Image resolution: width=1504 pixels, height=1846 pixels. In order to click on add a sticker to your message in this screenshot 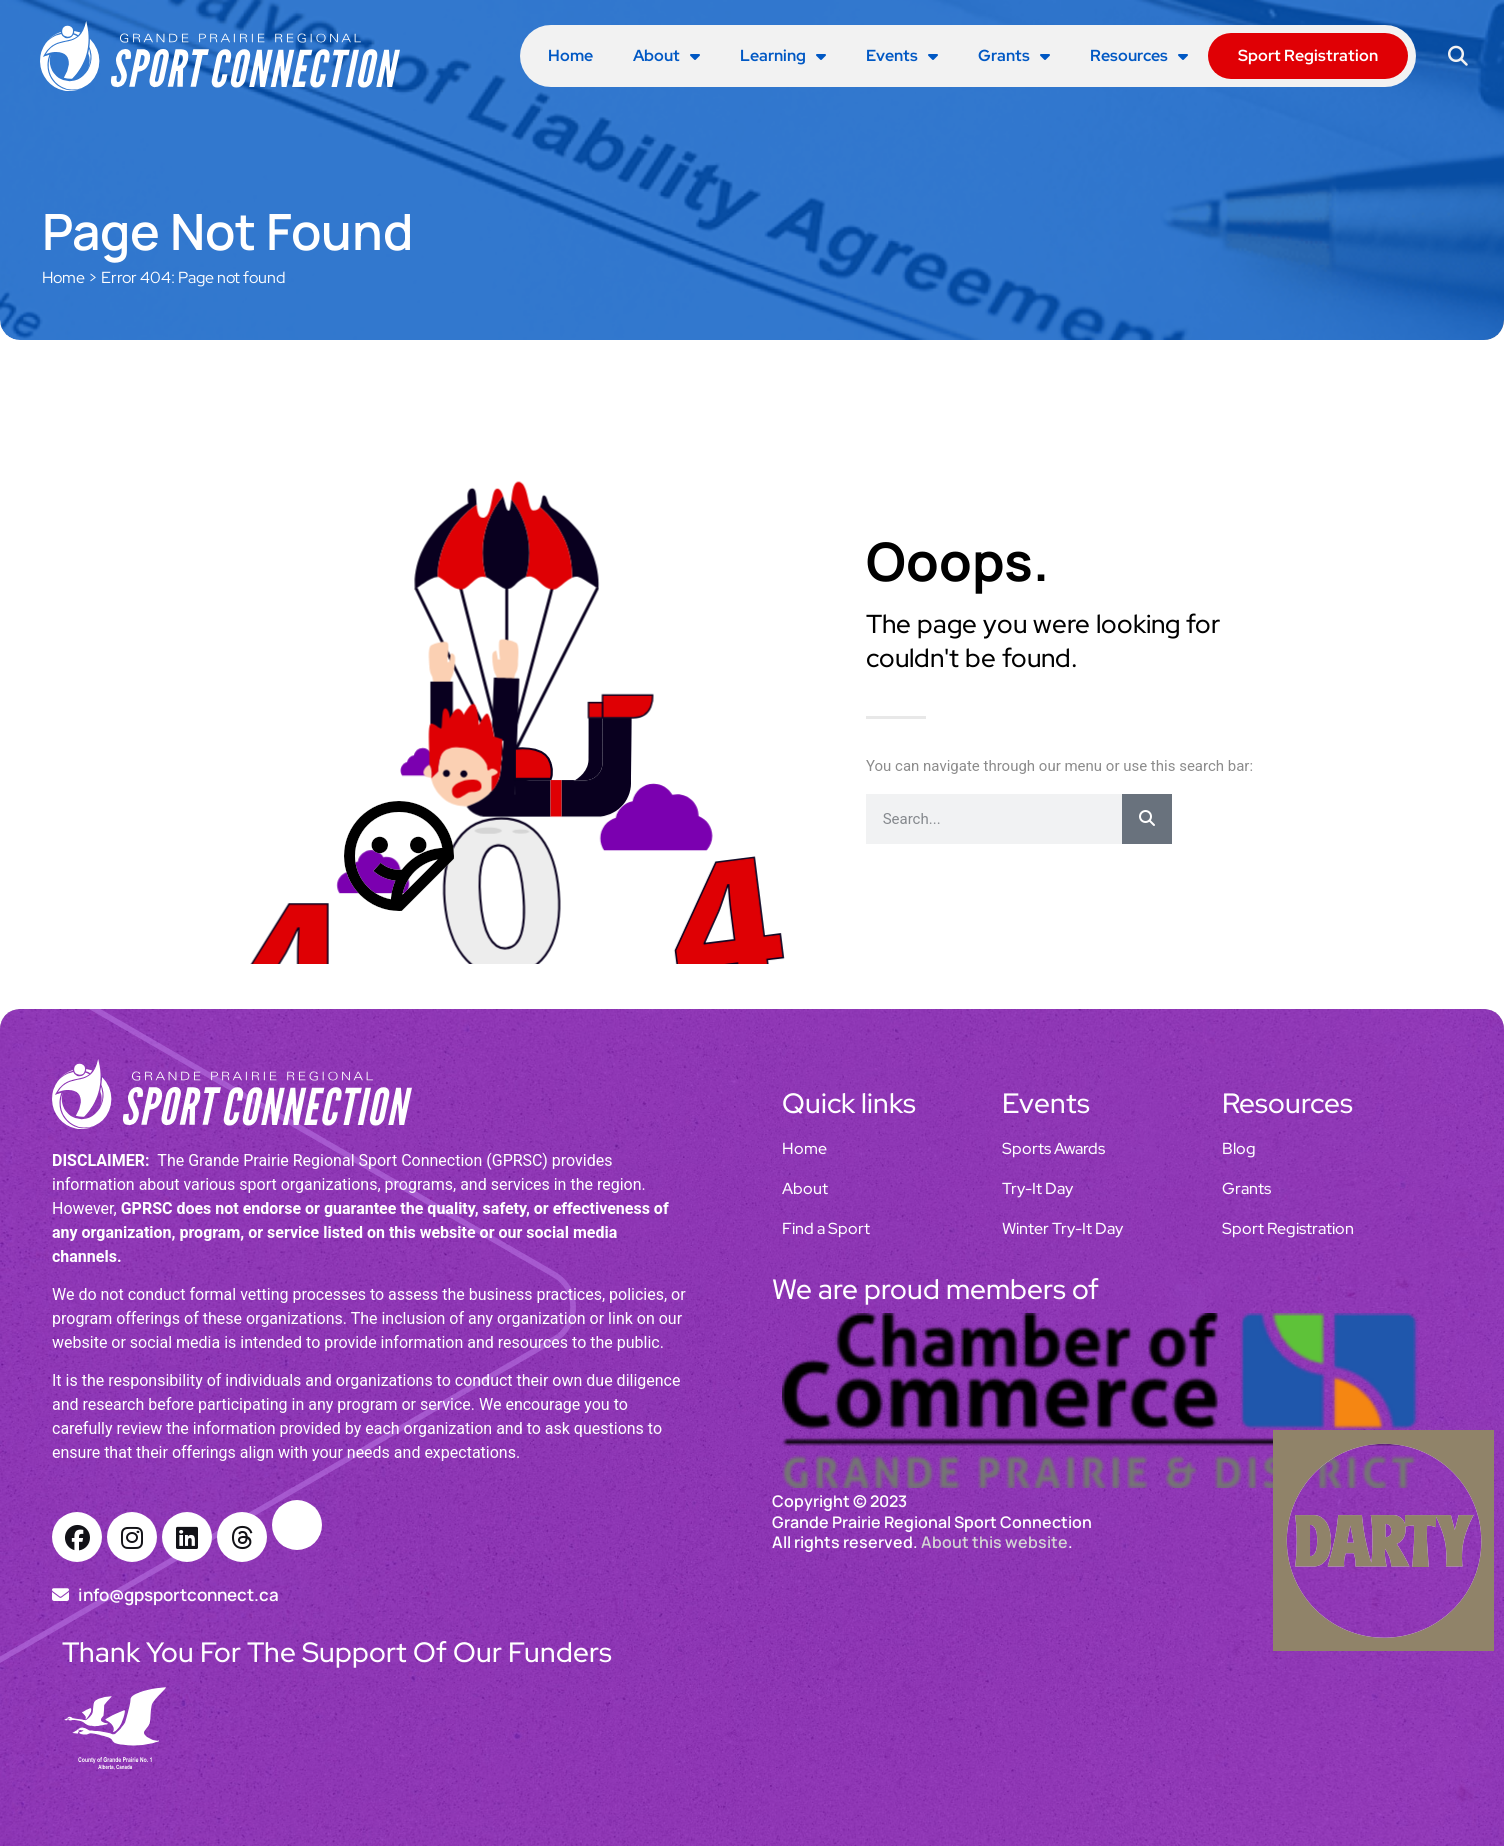, I will do `click(399, 856)`.